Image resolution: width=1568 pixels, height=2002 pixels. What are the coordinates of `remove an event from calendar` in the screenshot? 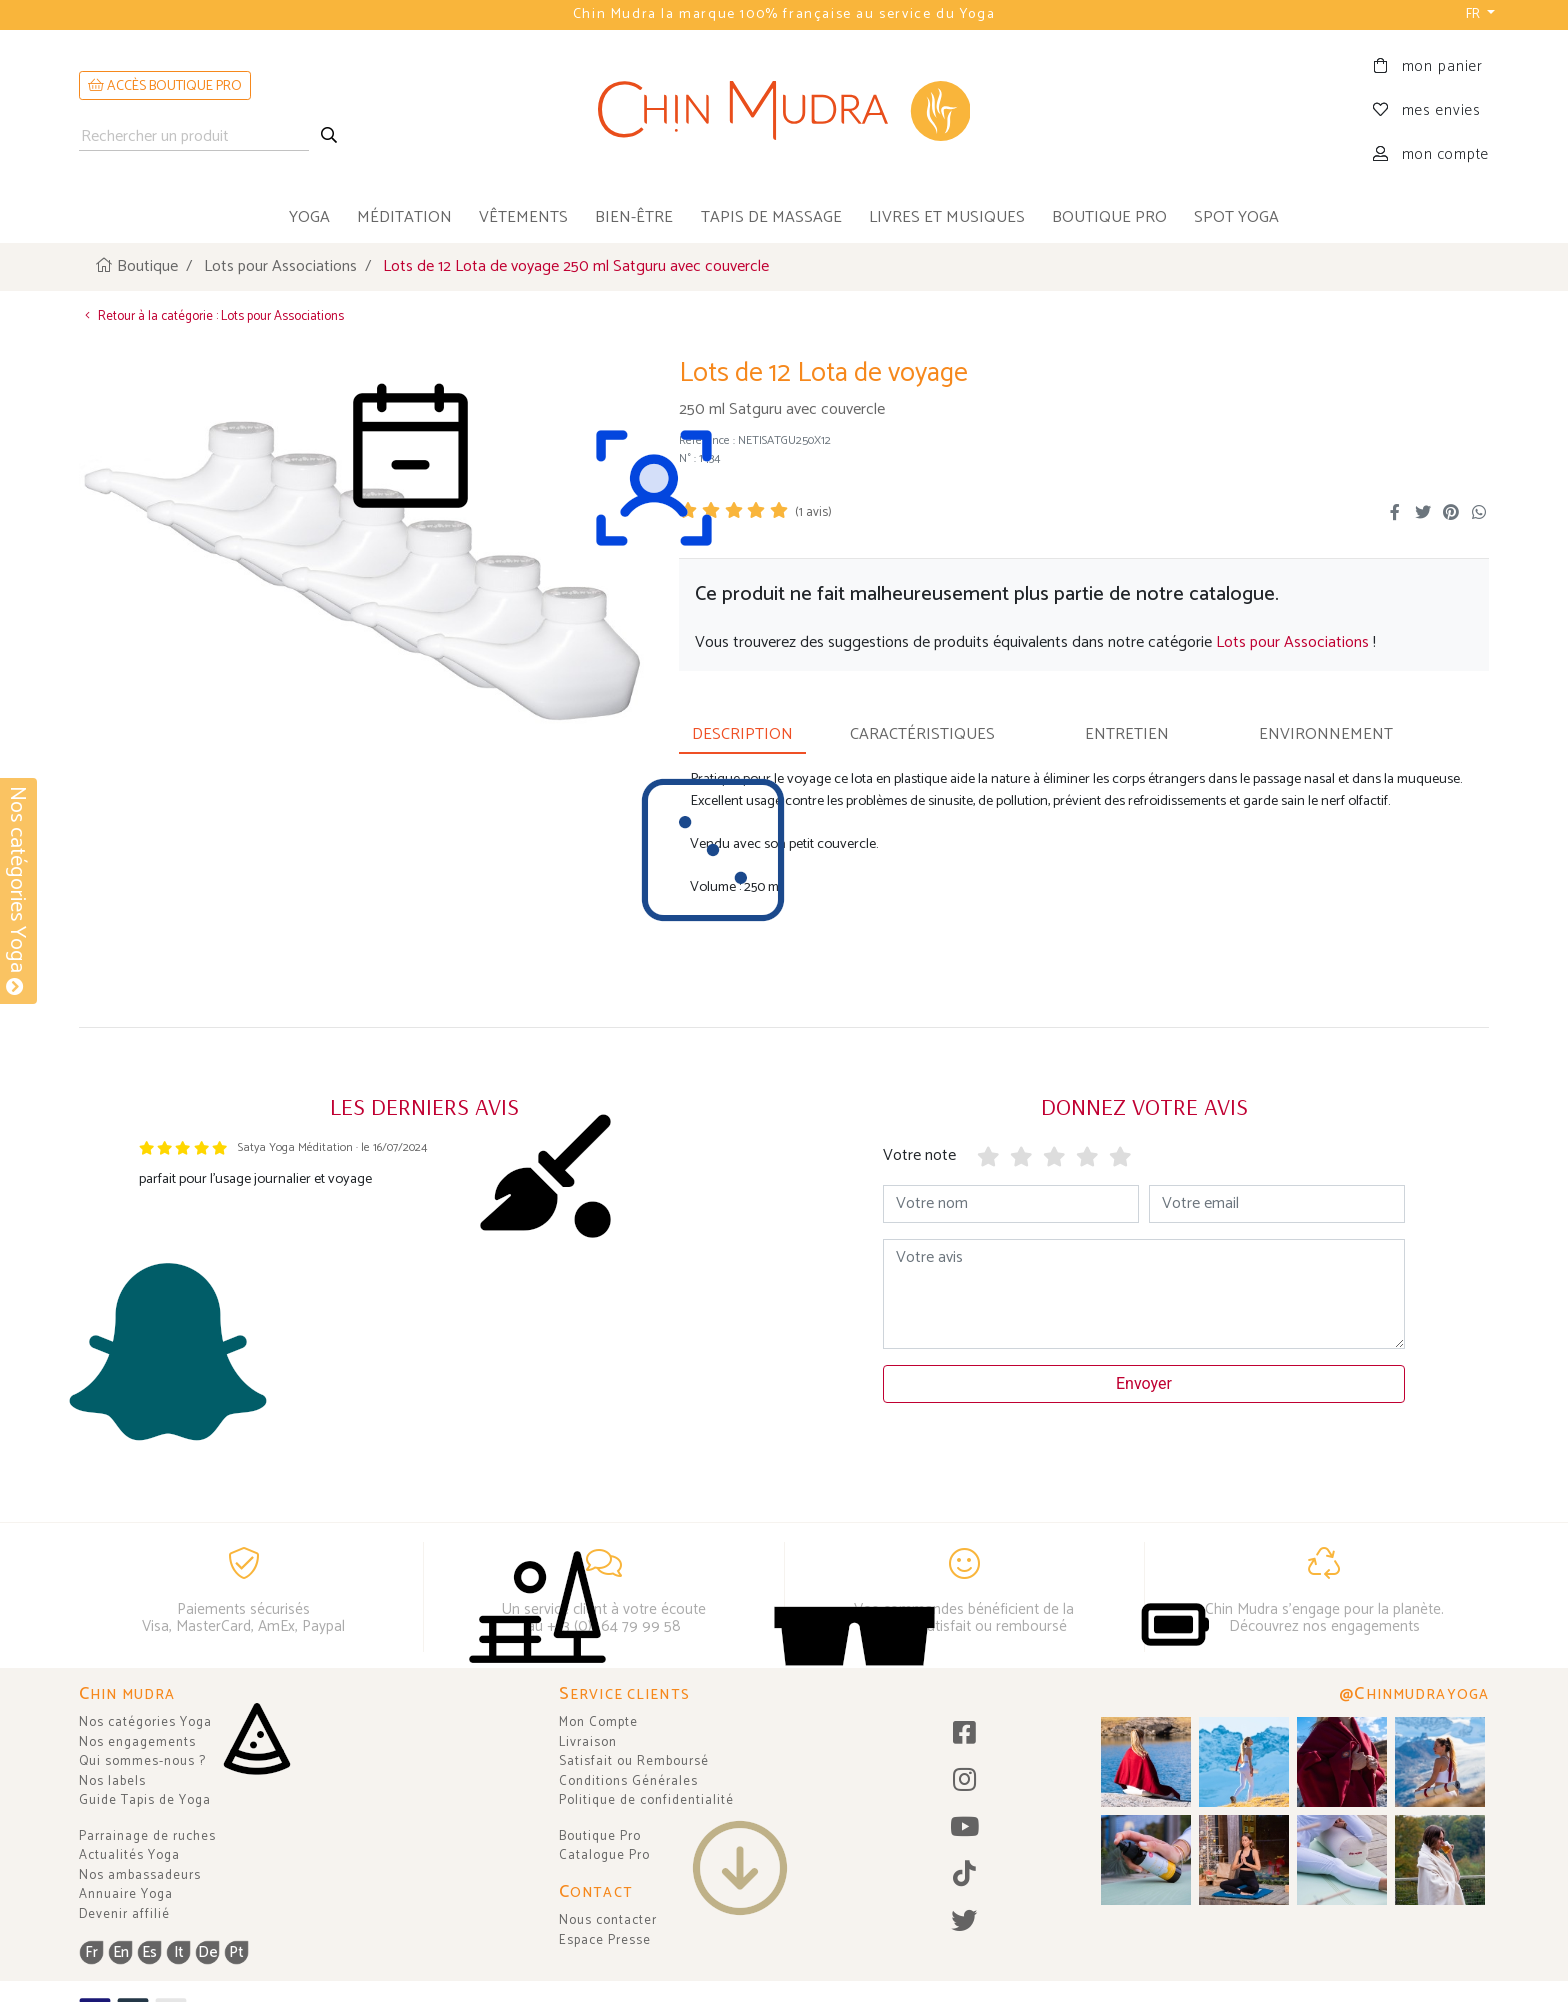 It's located at (410, 450).